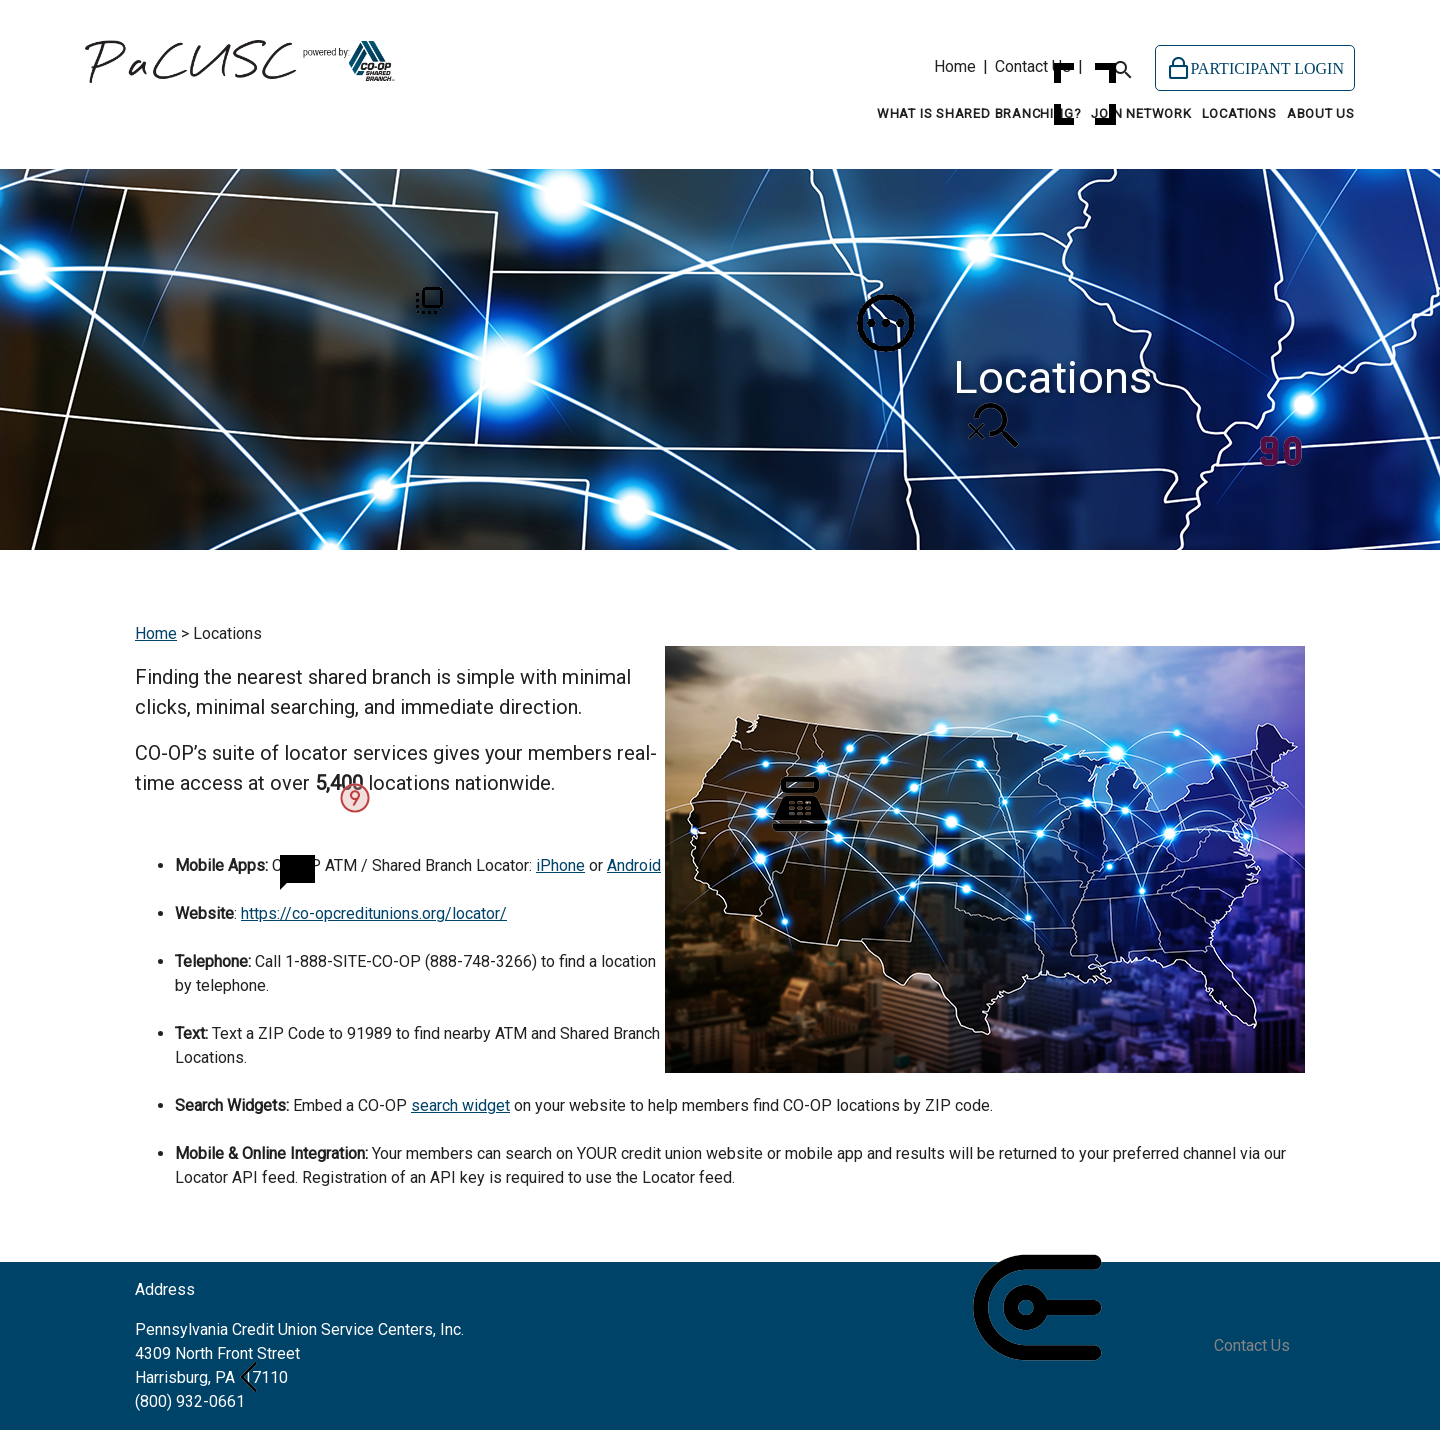 The width and height of the screenshot is (1440, 1430). Describe the element at coordinates (1033, 1307) in the screenshot. I see `indicates a rounded line cap style option` at that location.